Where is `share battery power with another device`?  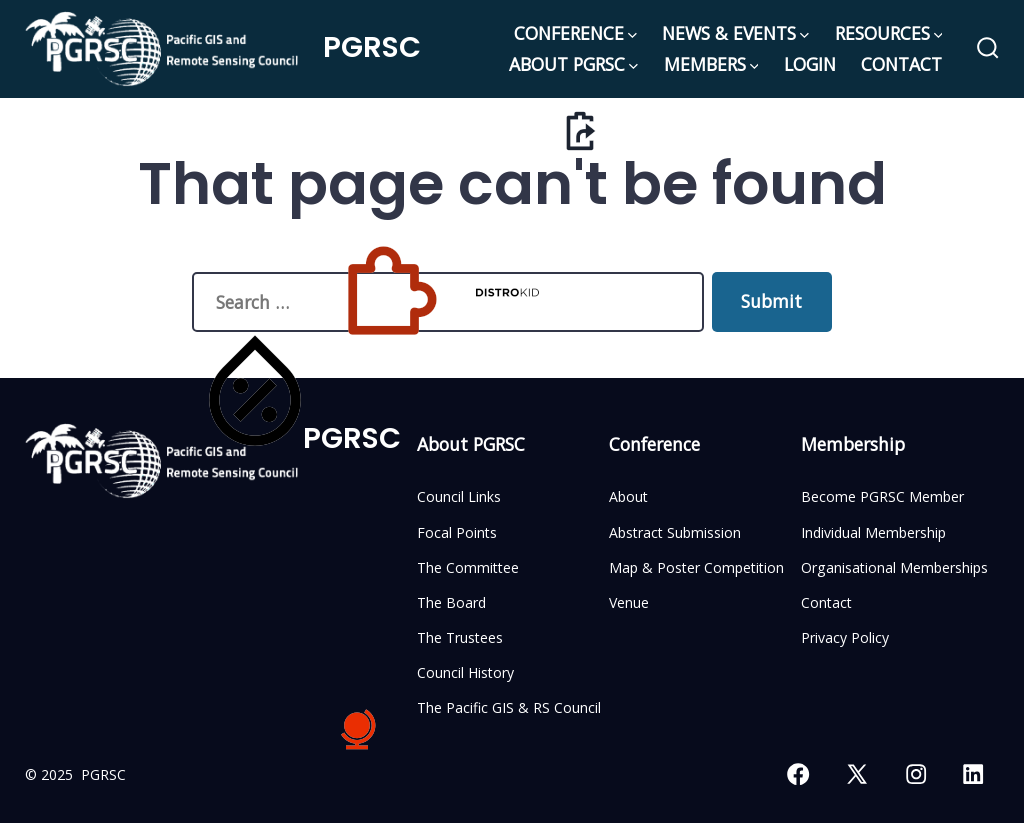 share battery power with another device is located at coordinates (580, 131).